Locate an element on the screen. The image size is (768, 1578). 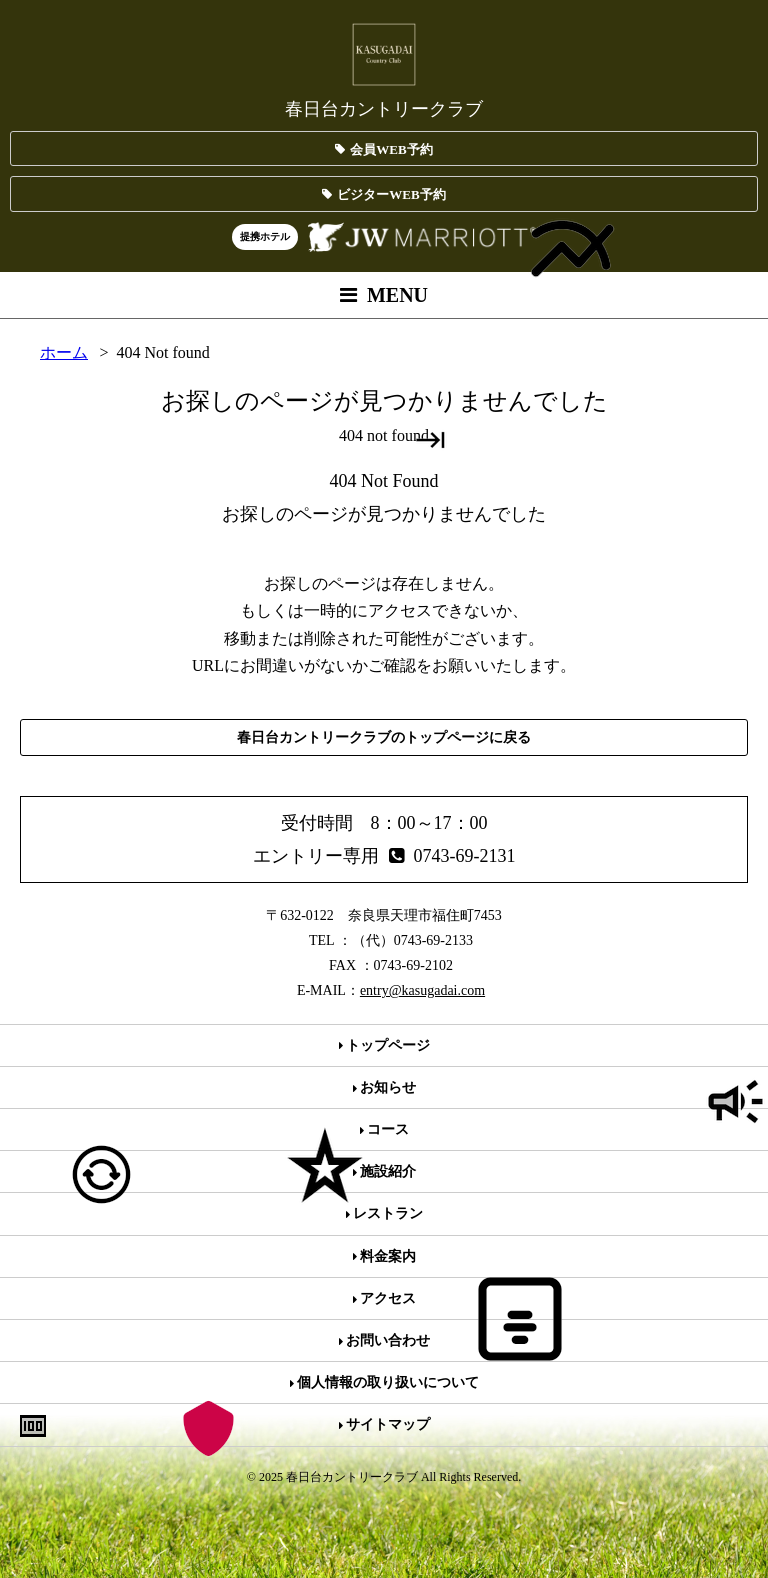
sync data with cloud or server is located at coordinates (101, 1174).